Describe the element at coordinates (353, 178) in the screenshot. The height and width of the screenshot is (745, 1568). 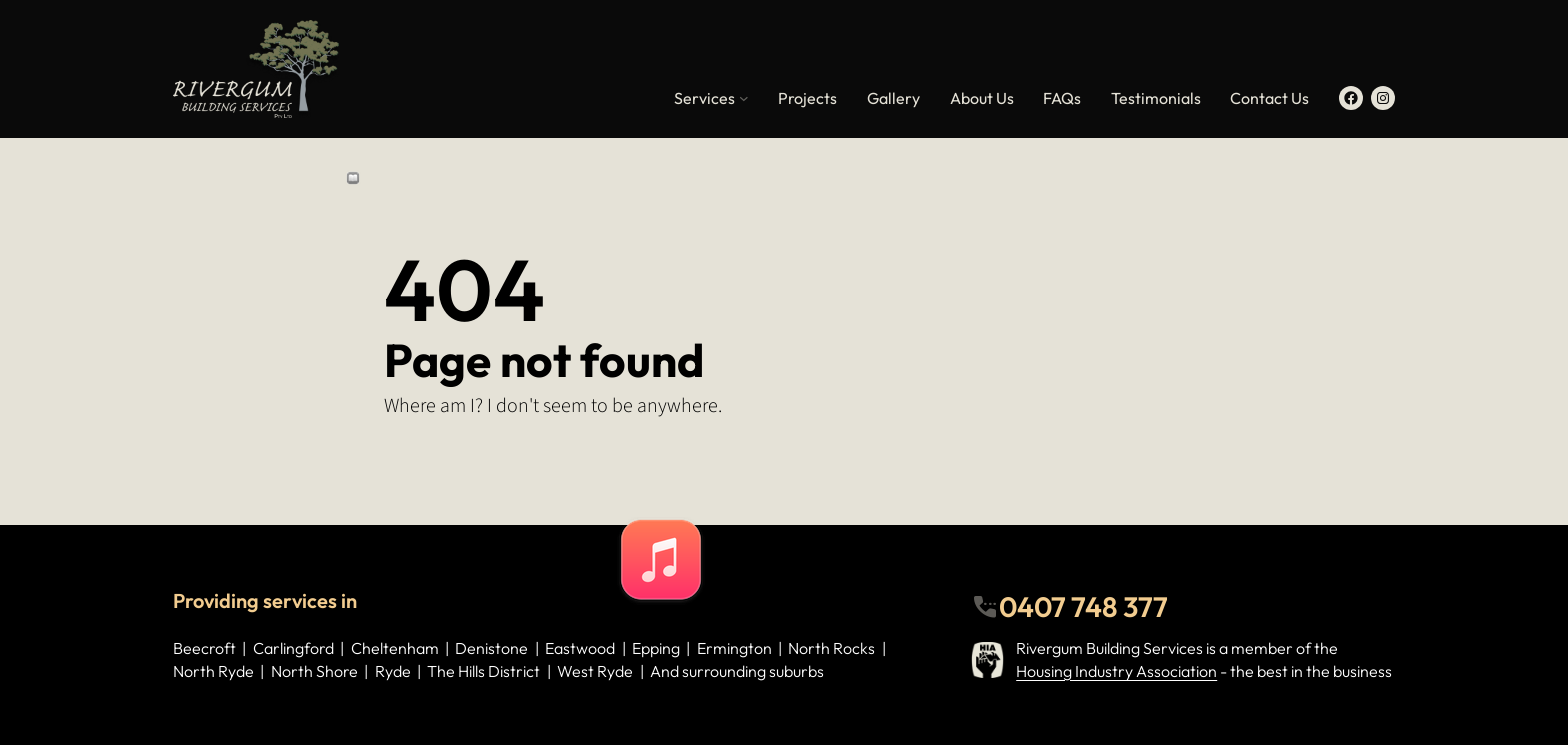
I see `open the Books app` at that location.